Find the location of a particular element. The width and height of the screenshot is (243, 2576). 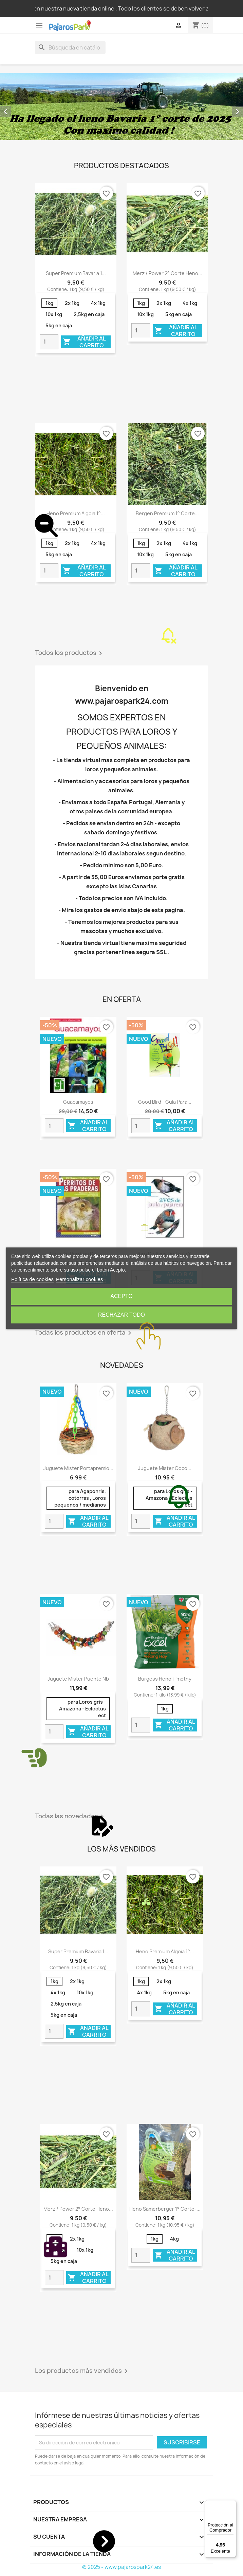

mute or disable notifications is located at coordinates (168, 635).